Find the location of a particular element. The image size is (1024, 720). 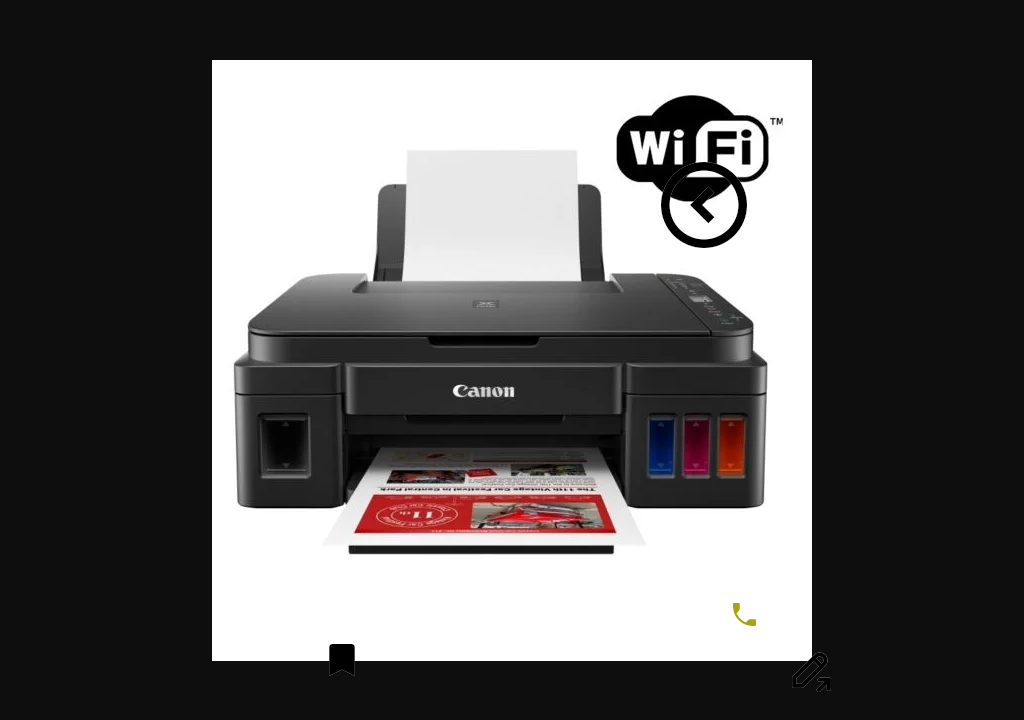

go back to the previous screen is located at coordinates (704, 205).